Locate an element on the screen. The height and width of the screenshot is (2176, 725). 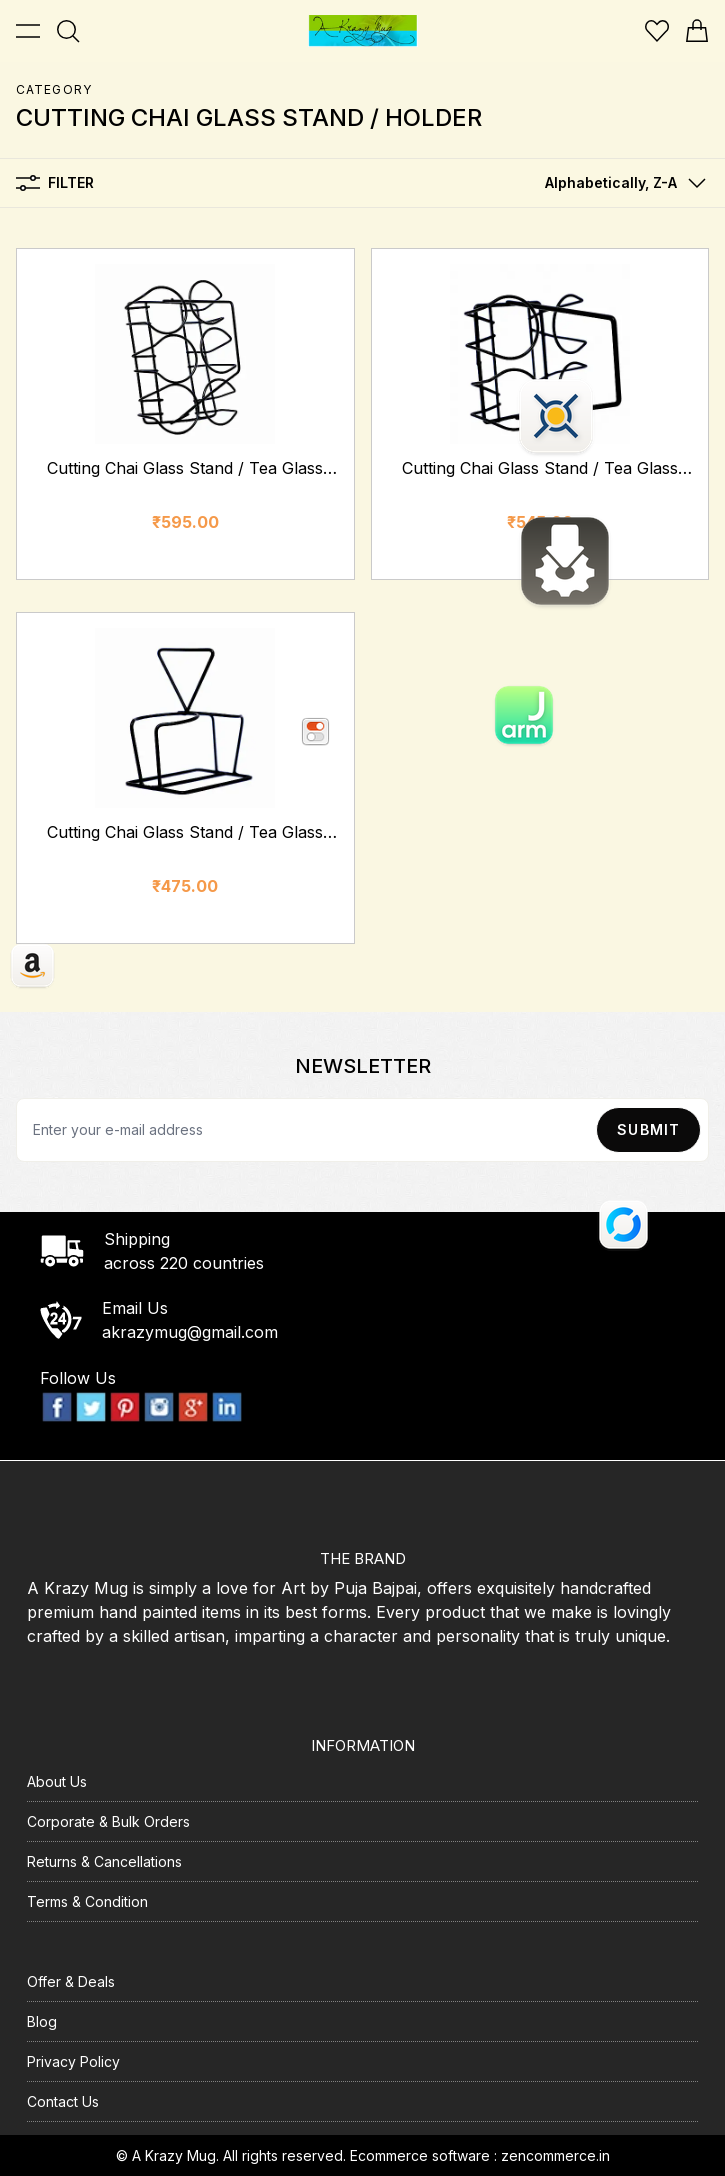
open the Amazon shopping app is located at coordinates (32, 965).